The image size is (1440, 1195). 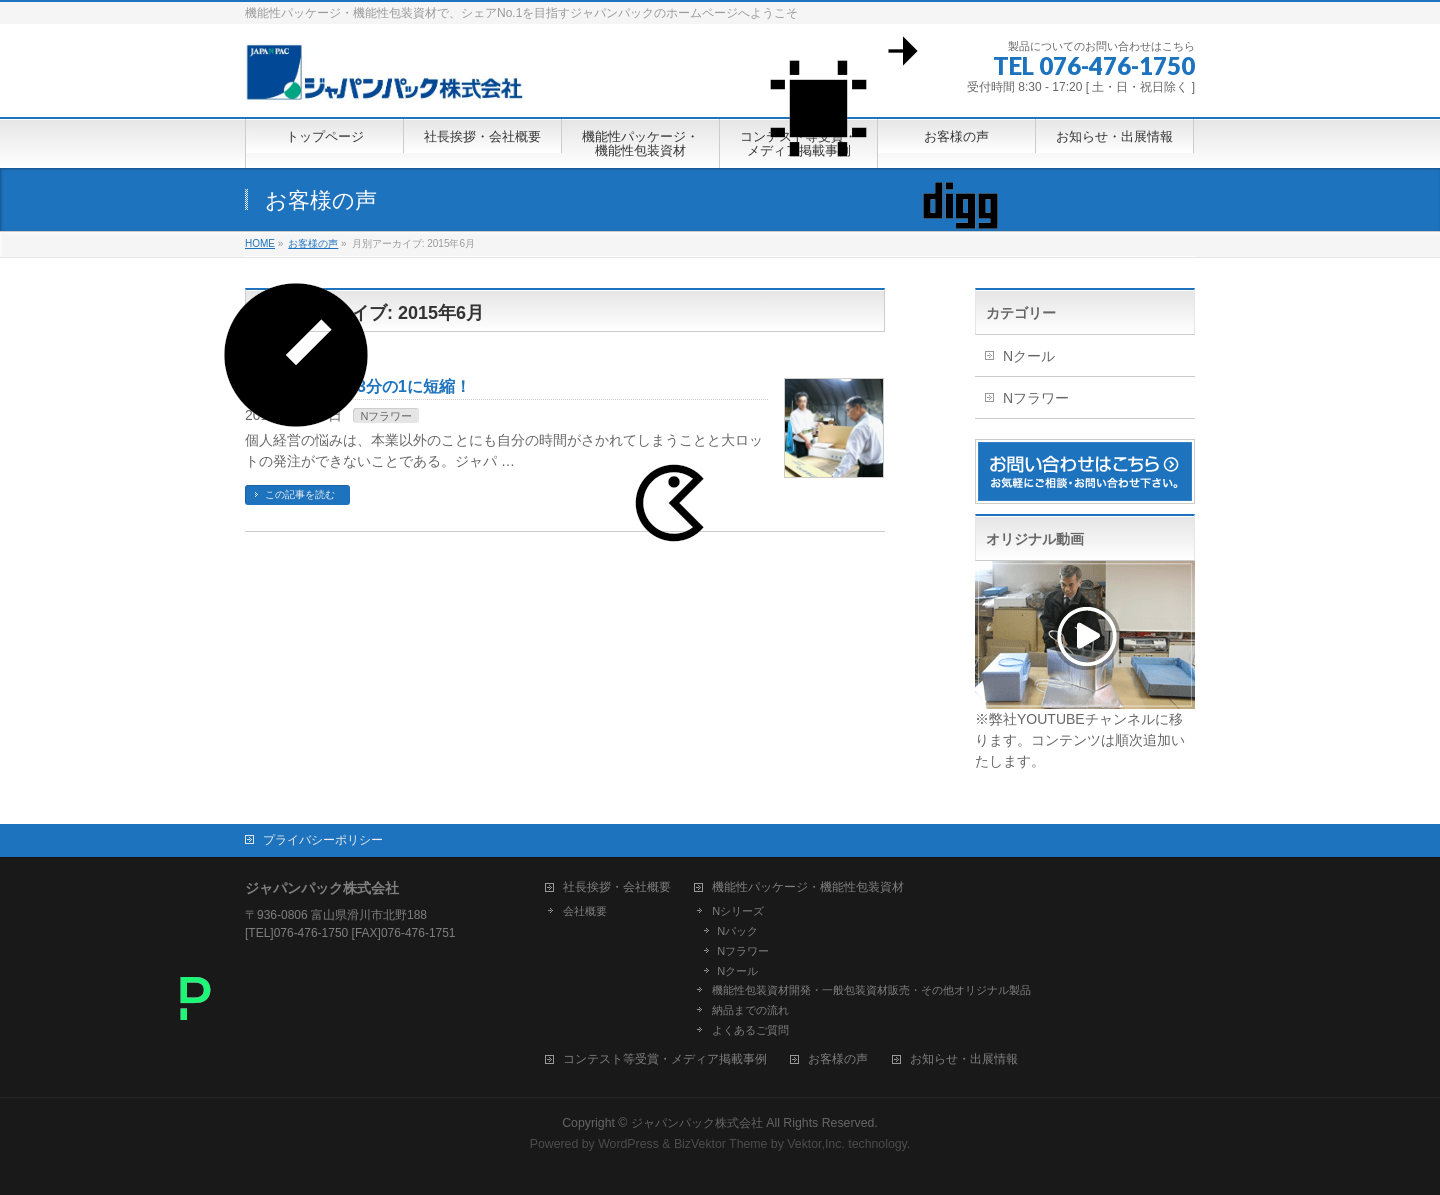 I want to click on open PagerDuty incident management app, so click(x=195, y=998).